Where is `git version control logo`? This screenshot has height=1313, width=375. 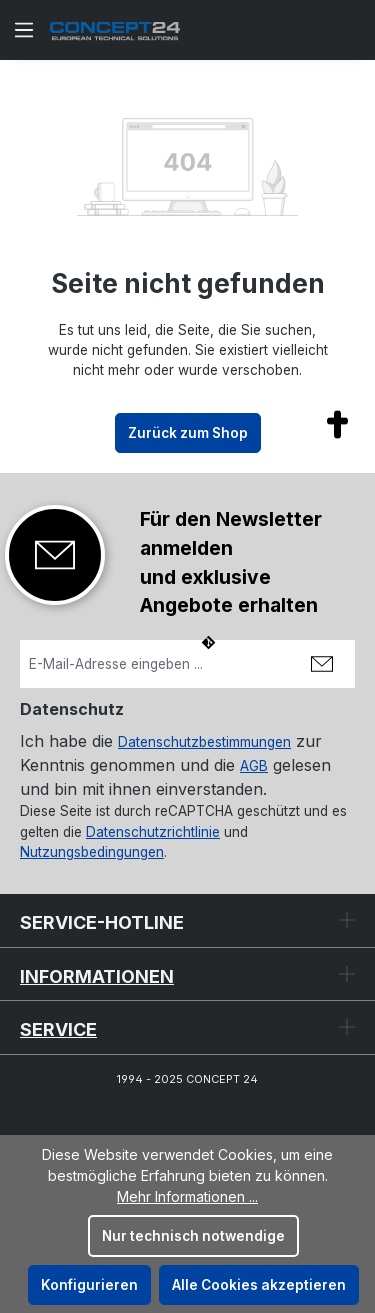 git version control logo is located at coordinates (208, 642).